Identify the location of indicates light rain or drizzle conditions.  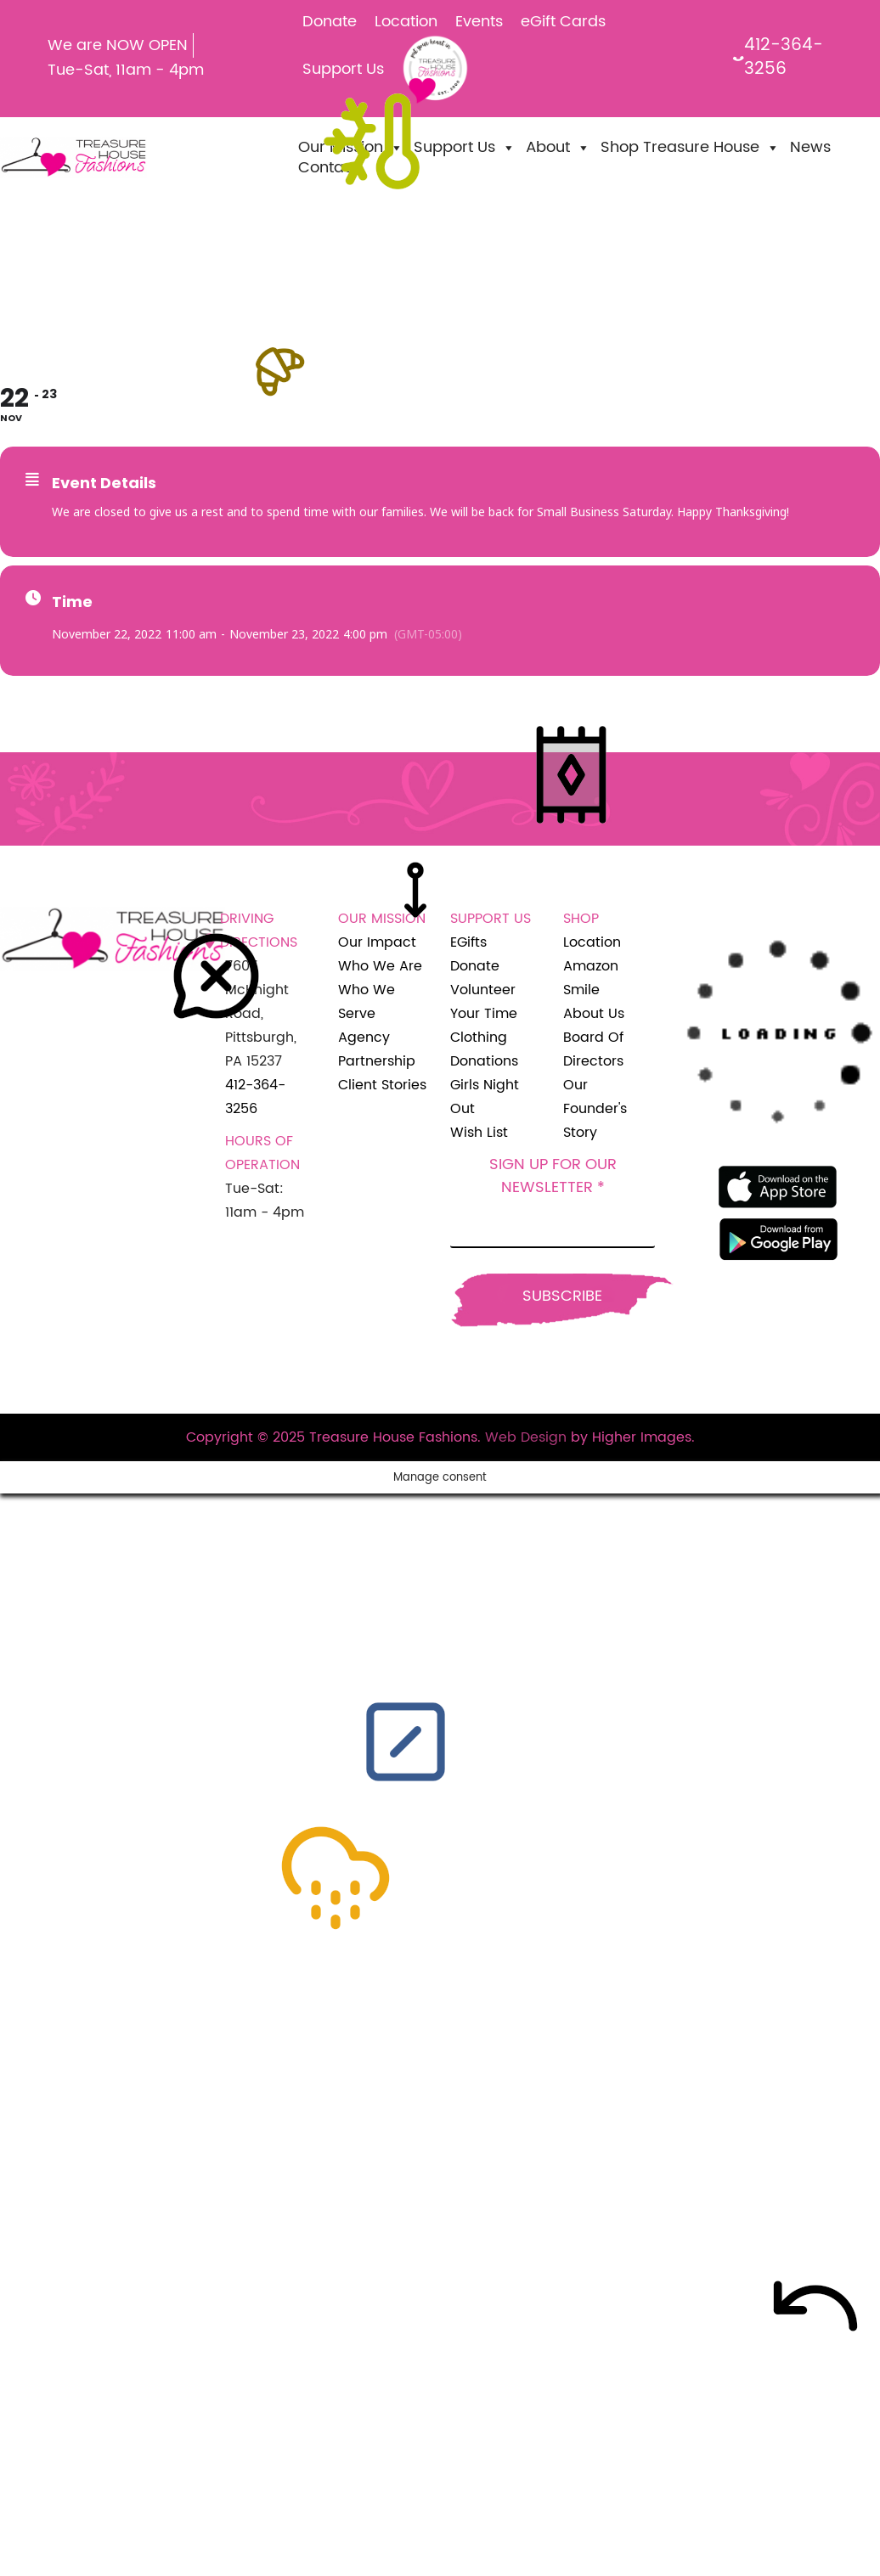
(336, 1876).